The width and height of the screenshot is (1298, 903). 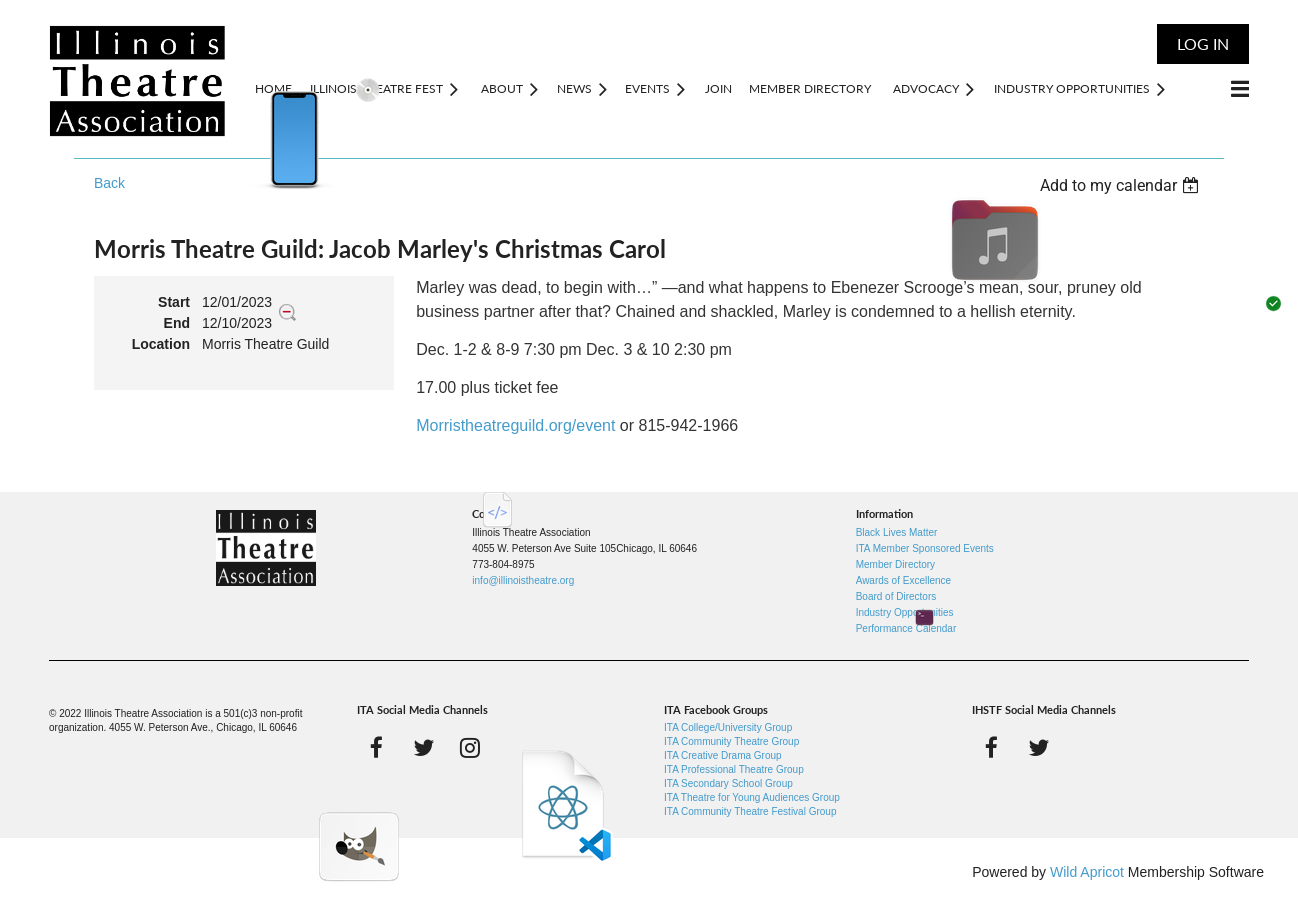 What do you see at coordinates (924, 617) in the screenshot?
I see `open the terminal application` at bounding box center [924, 617].